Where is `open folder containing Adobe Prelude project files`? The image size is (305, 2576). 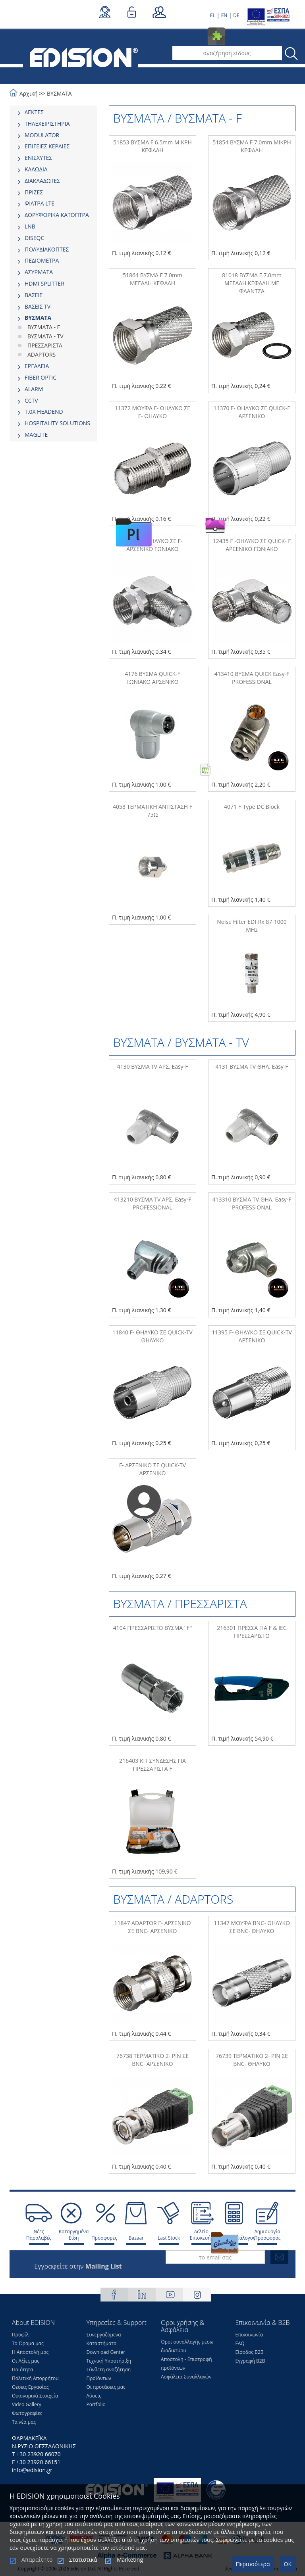 open folder containing Adobe Prelude project files is located at coordinates (133, 533).